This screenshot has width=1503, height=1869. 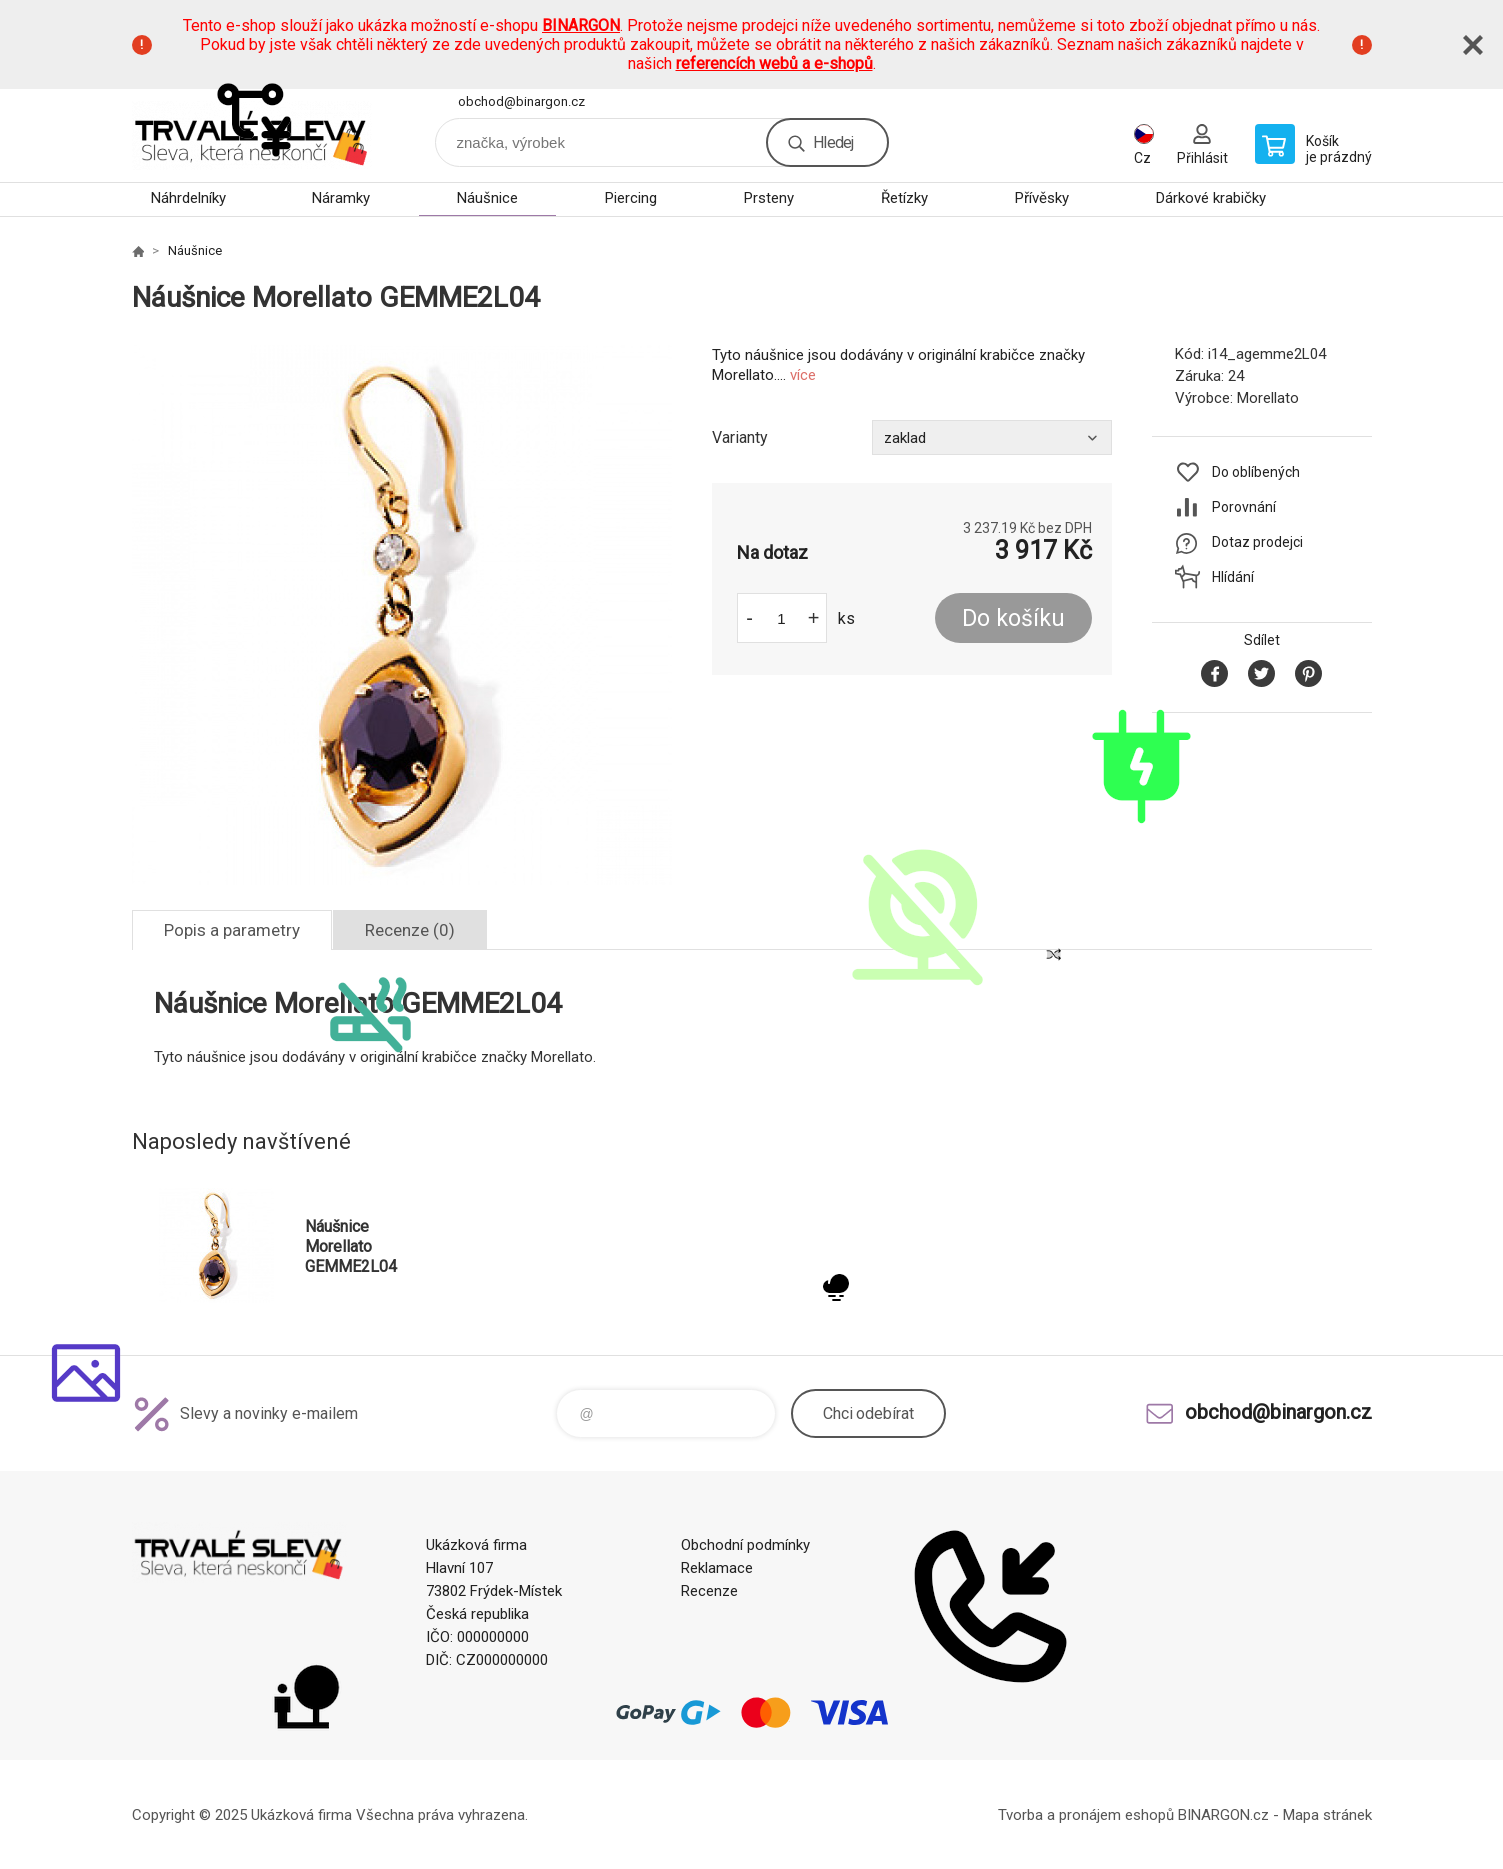 What do you see at coordinates (254, 120) in the screenshot?
I see `transfer funds in yen currency` at bounding box center [254, 120].